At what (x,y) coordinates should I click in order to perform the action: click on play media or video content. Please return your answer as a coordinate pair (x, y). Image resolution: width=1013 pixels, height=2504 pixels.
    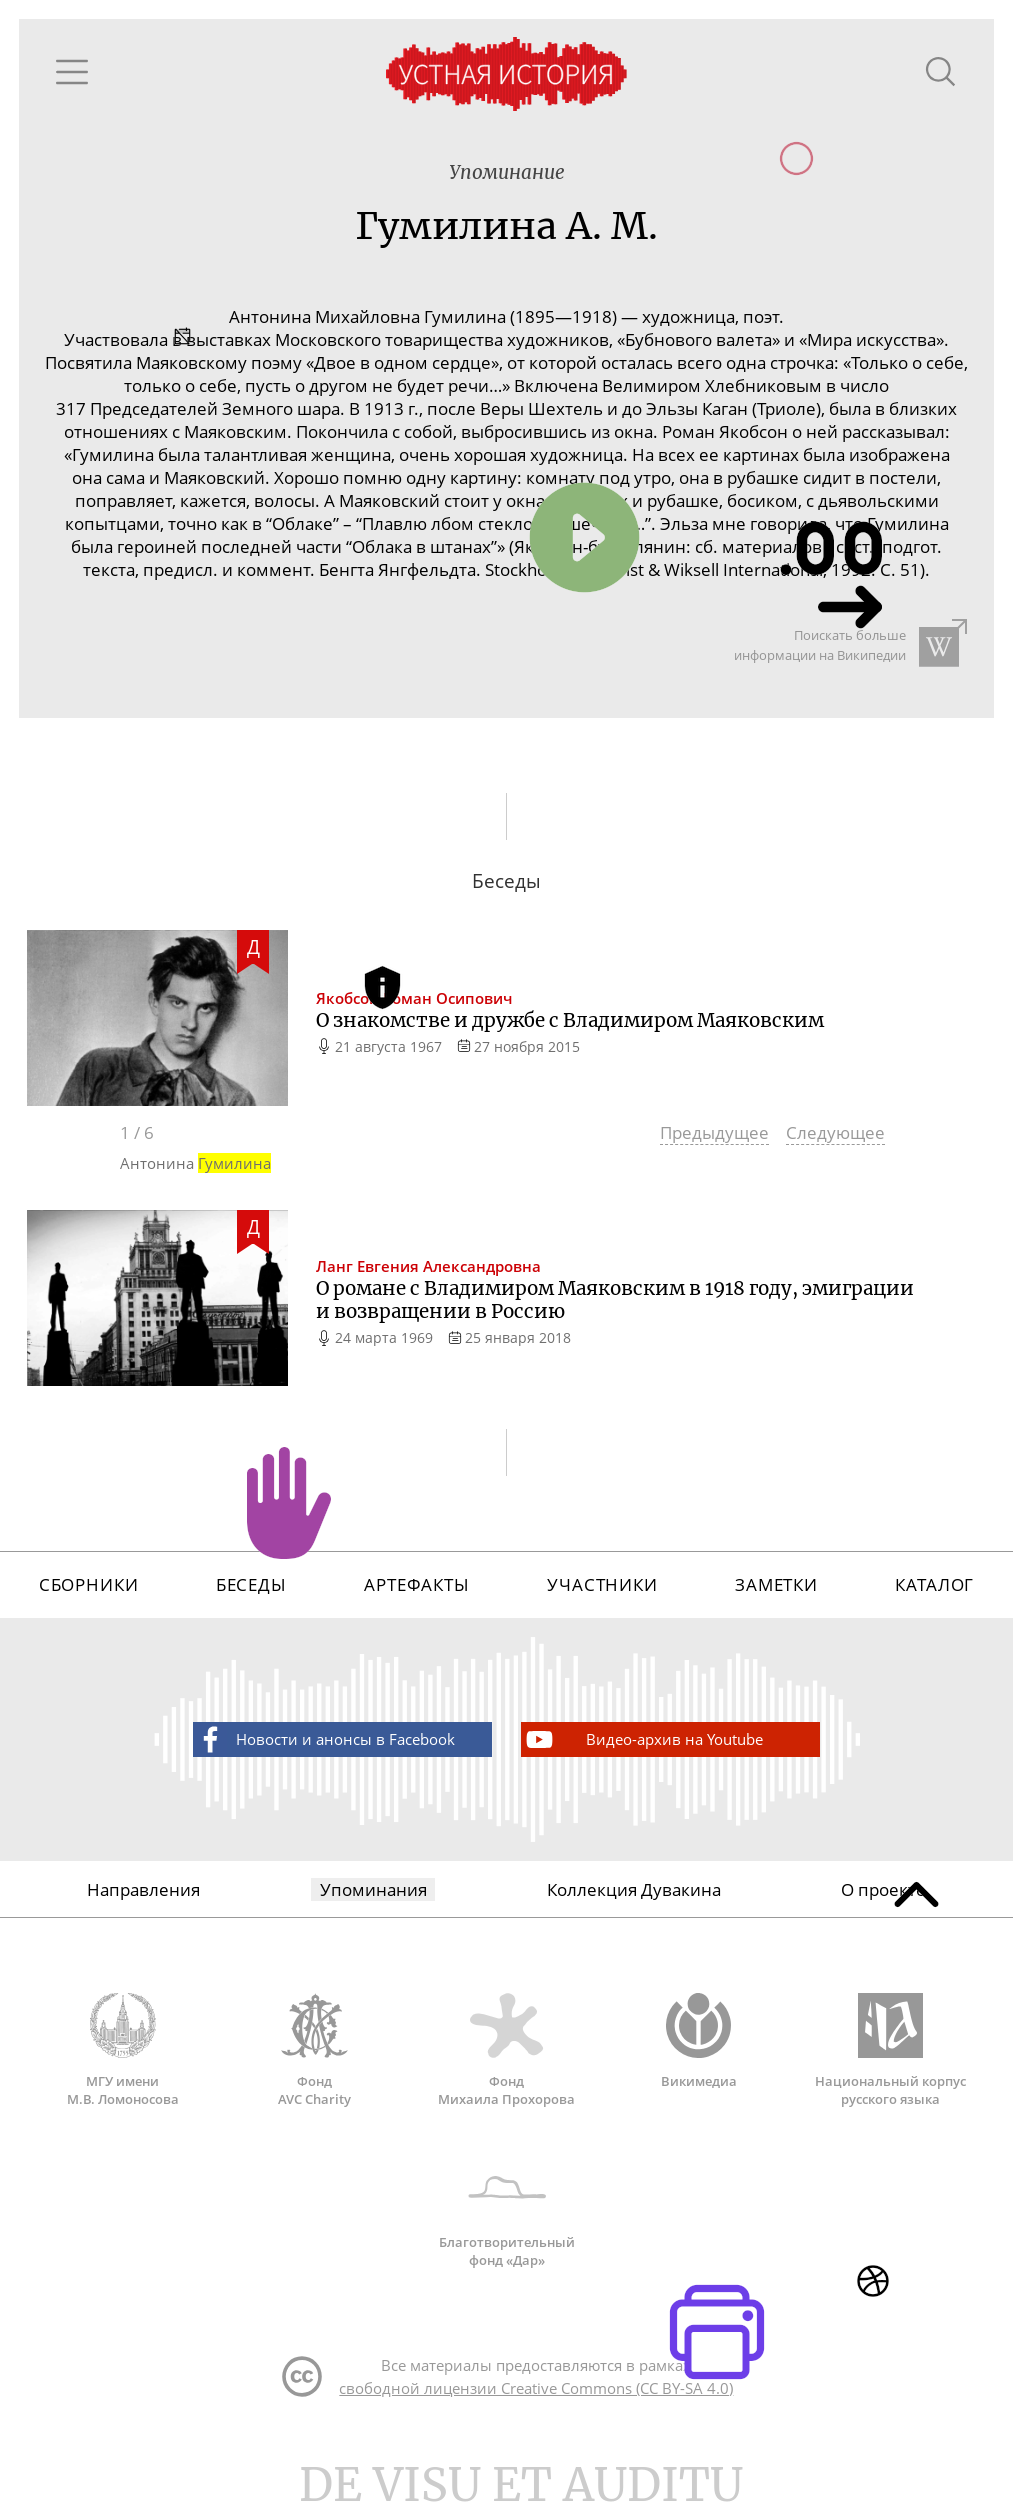
    Looking at the image, I should click on (584, 537).